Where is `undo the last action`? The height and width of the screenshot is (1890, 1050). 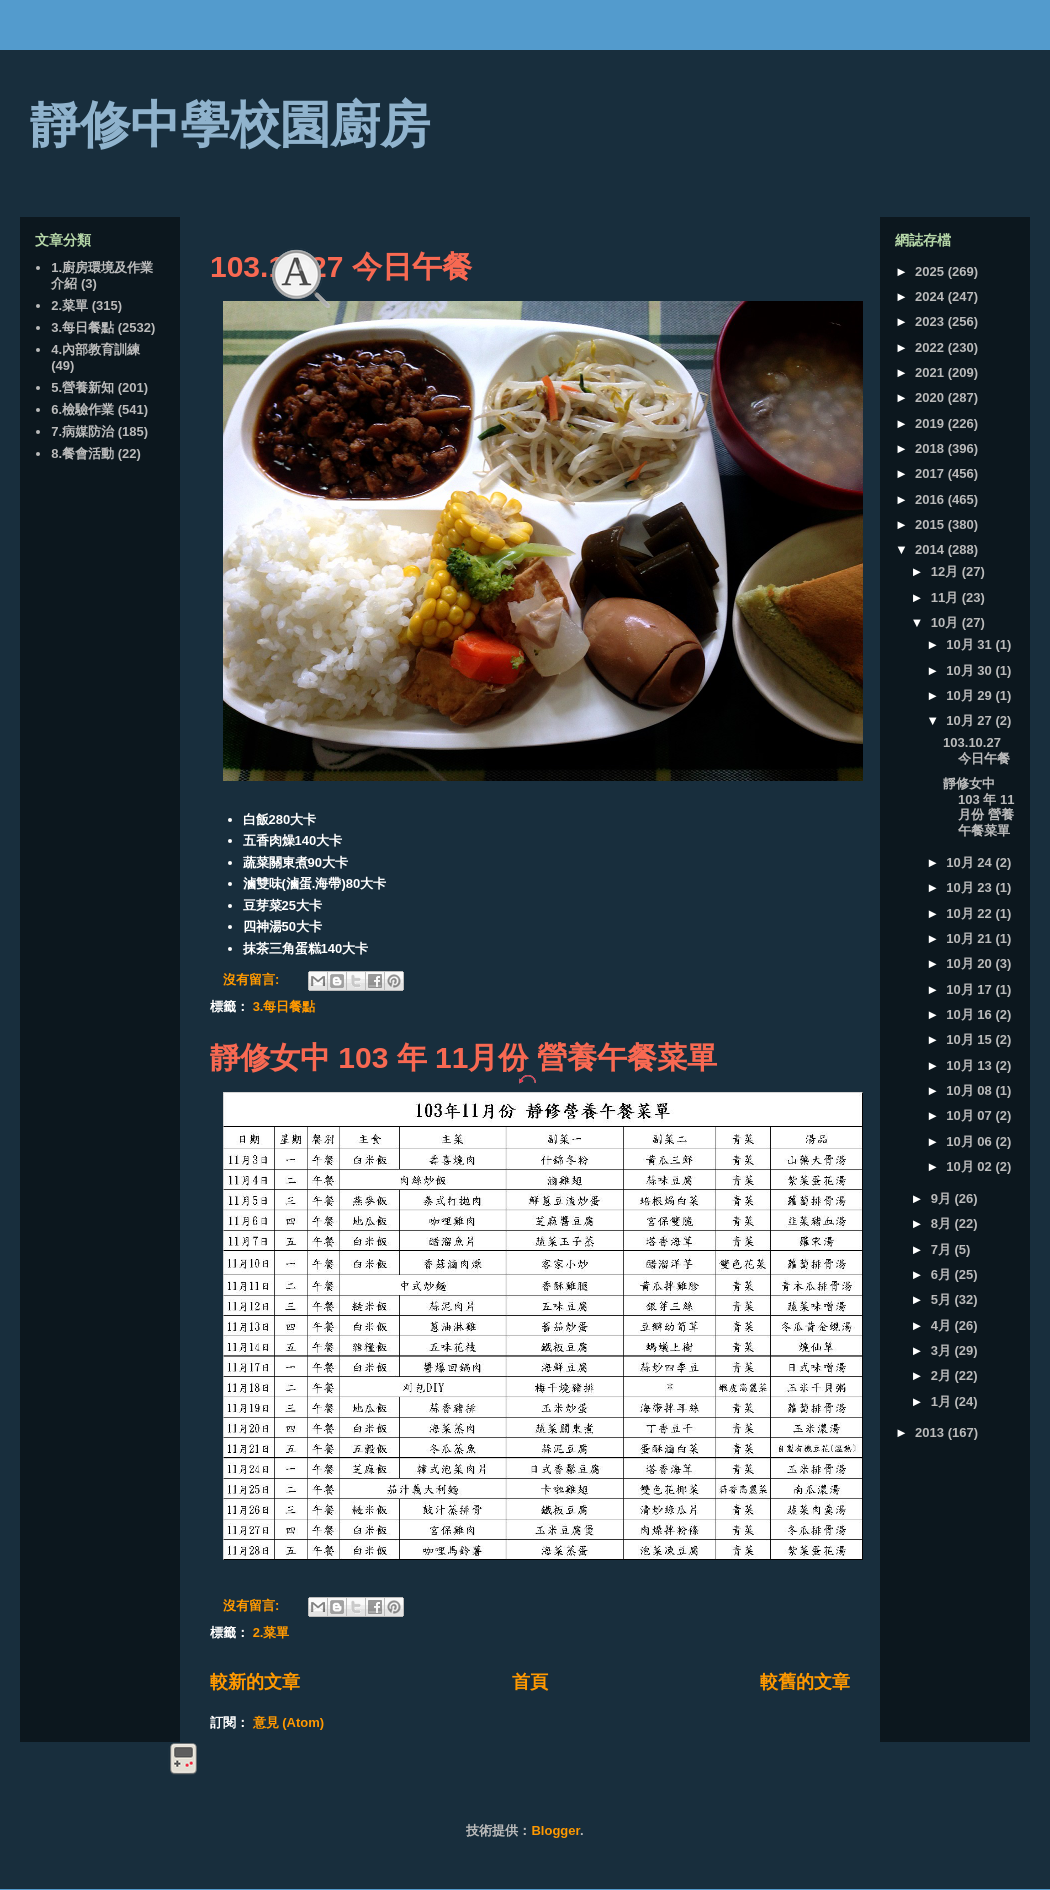 undo the last action is located at coordinates (528, 1079).